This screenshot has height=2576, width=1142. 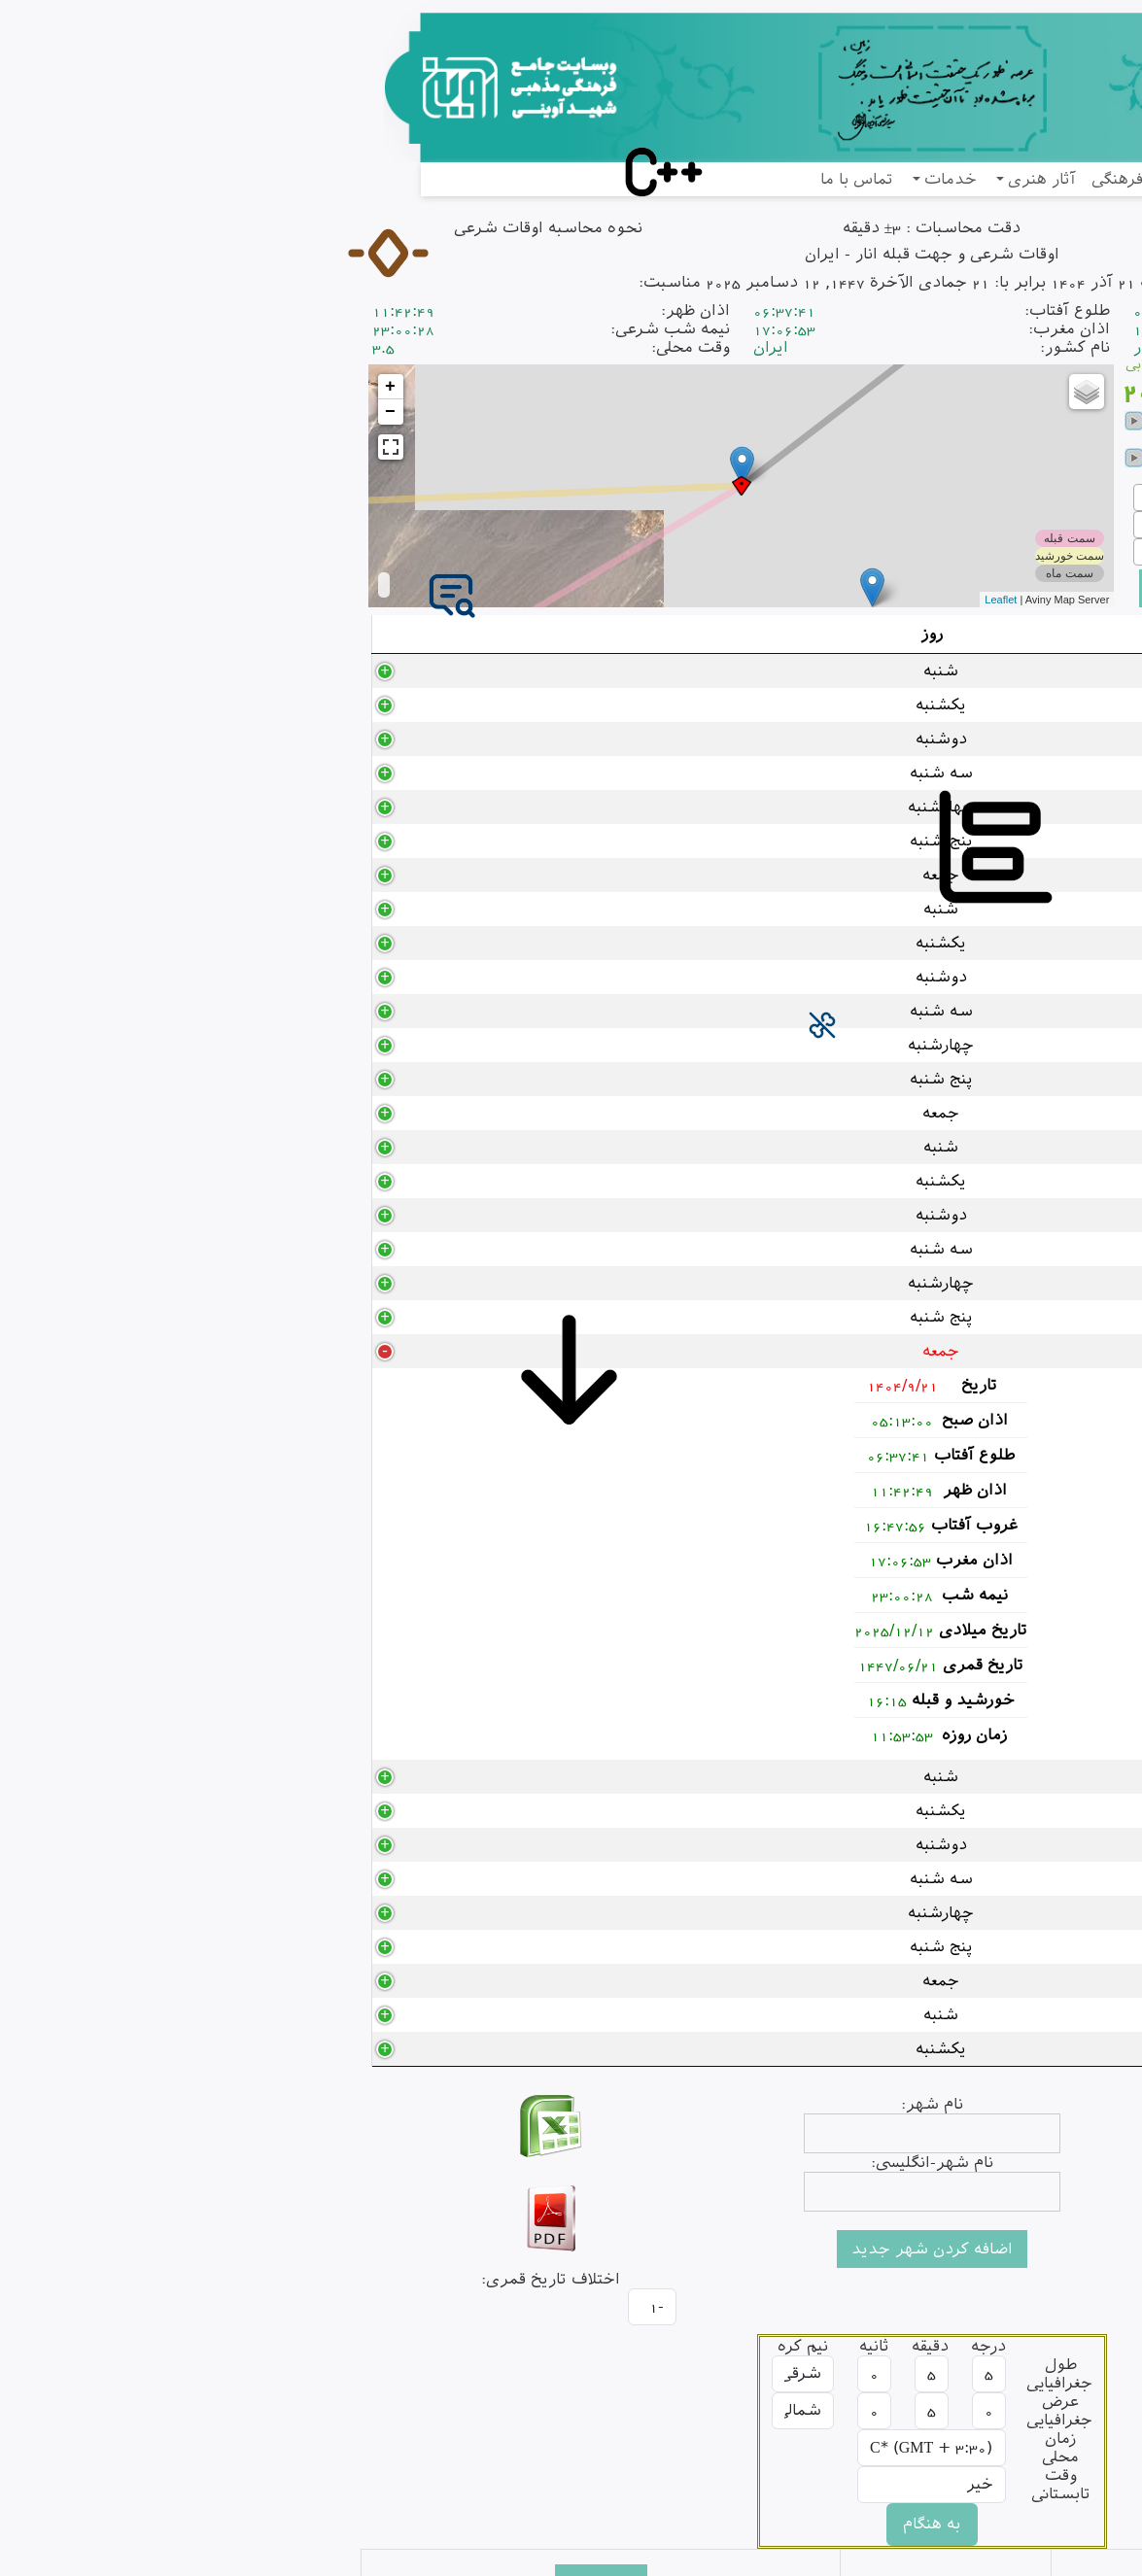 I want to click on align keyframe to horizontal center, so click(x=388, y=253).